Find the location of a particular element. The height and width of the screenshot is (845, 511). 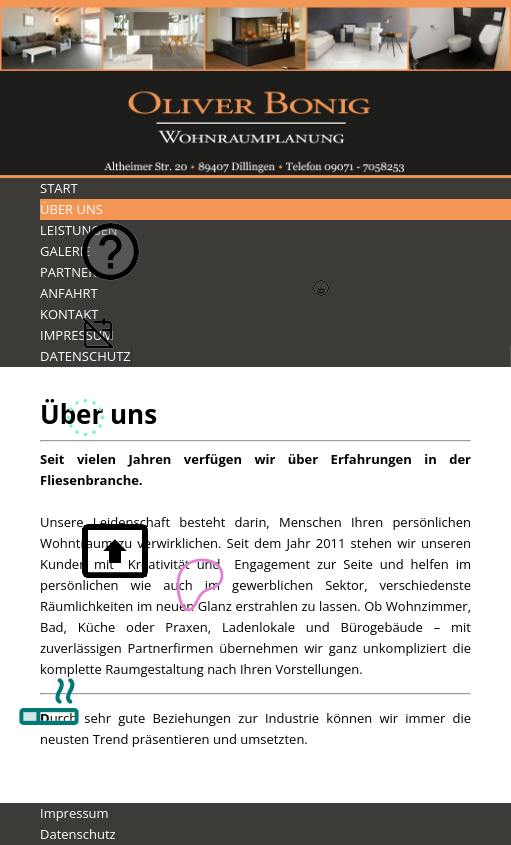

indicates an awkward or uncomfortable situation is located at coordinates (321, 288).